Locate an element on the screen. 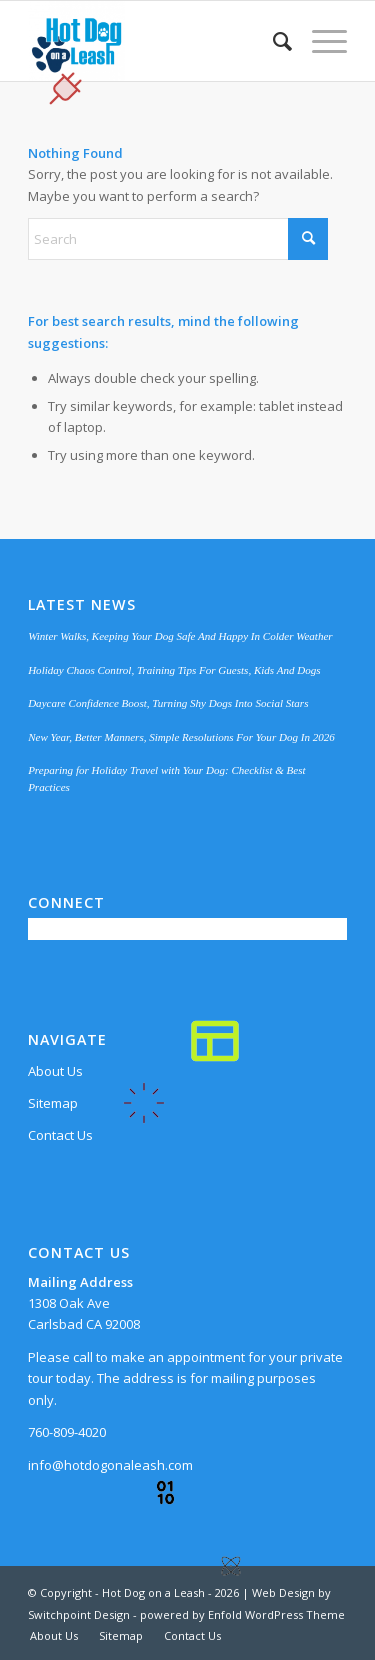 The height and width of the screenshot is (1660, 375). connect to a power source is located at coordinates (65, 89).